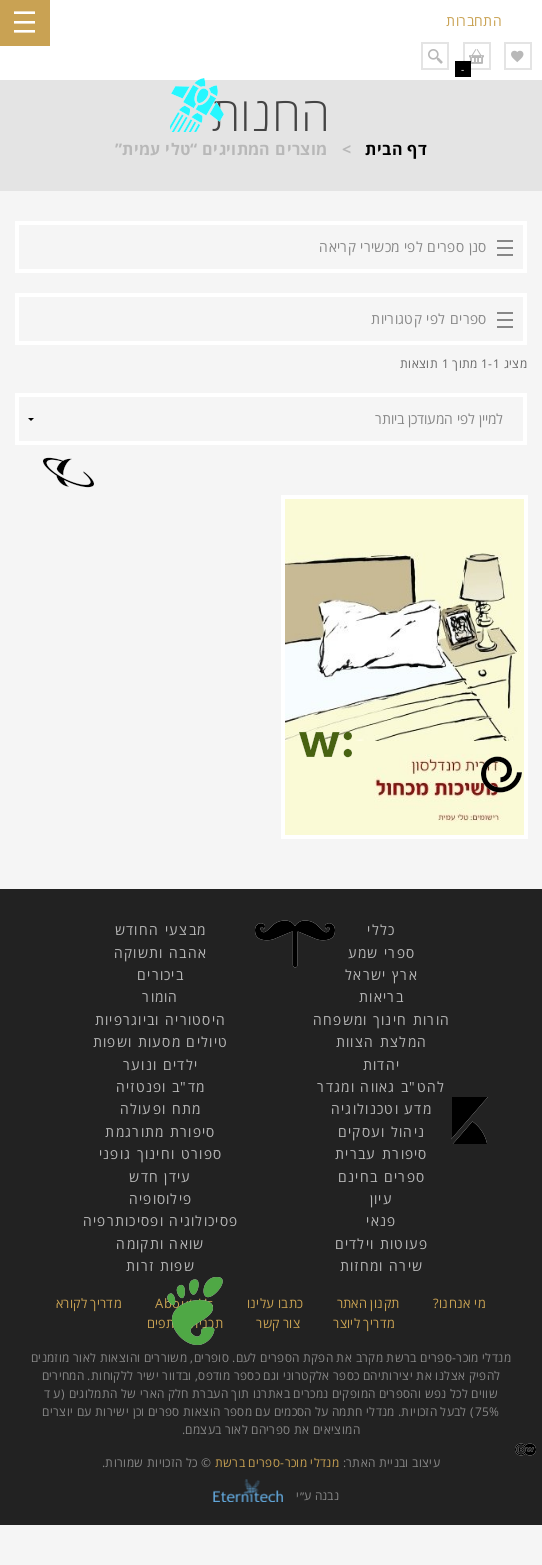  What do you see at coordinates (501, 774) in the screenshot?
I see `every.org logo` at bounding box center [501, 774].